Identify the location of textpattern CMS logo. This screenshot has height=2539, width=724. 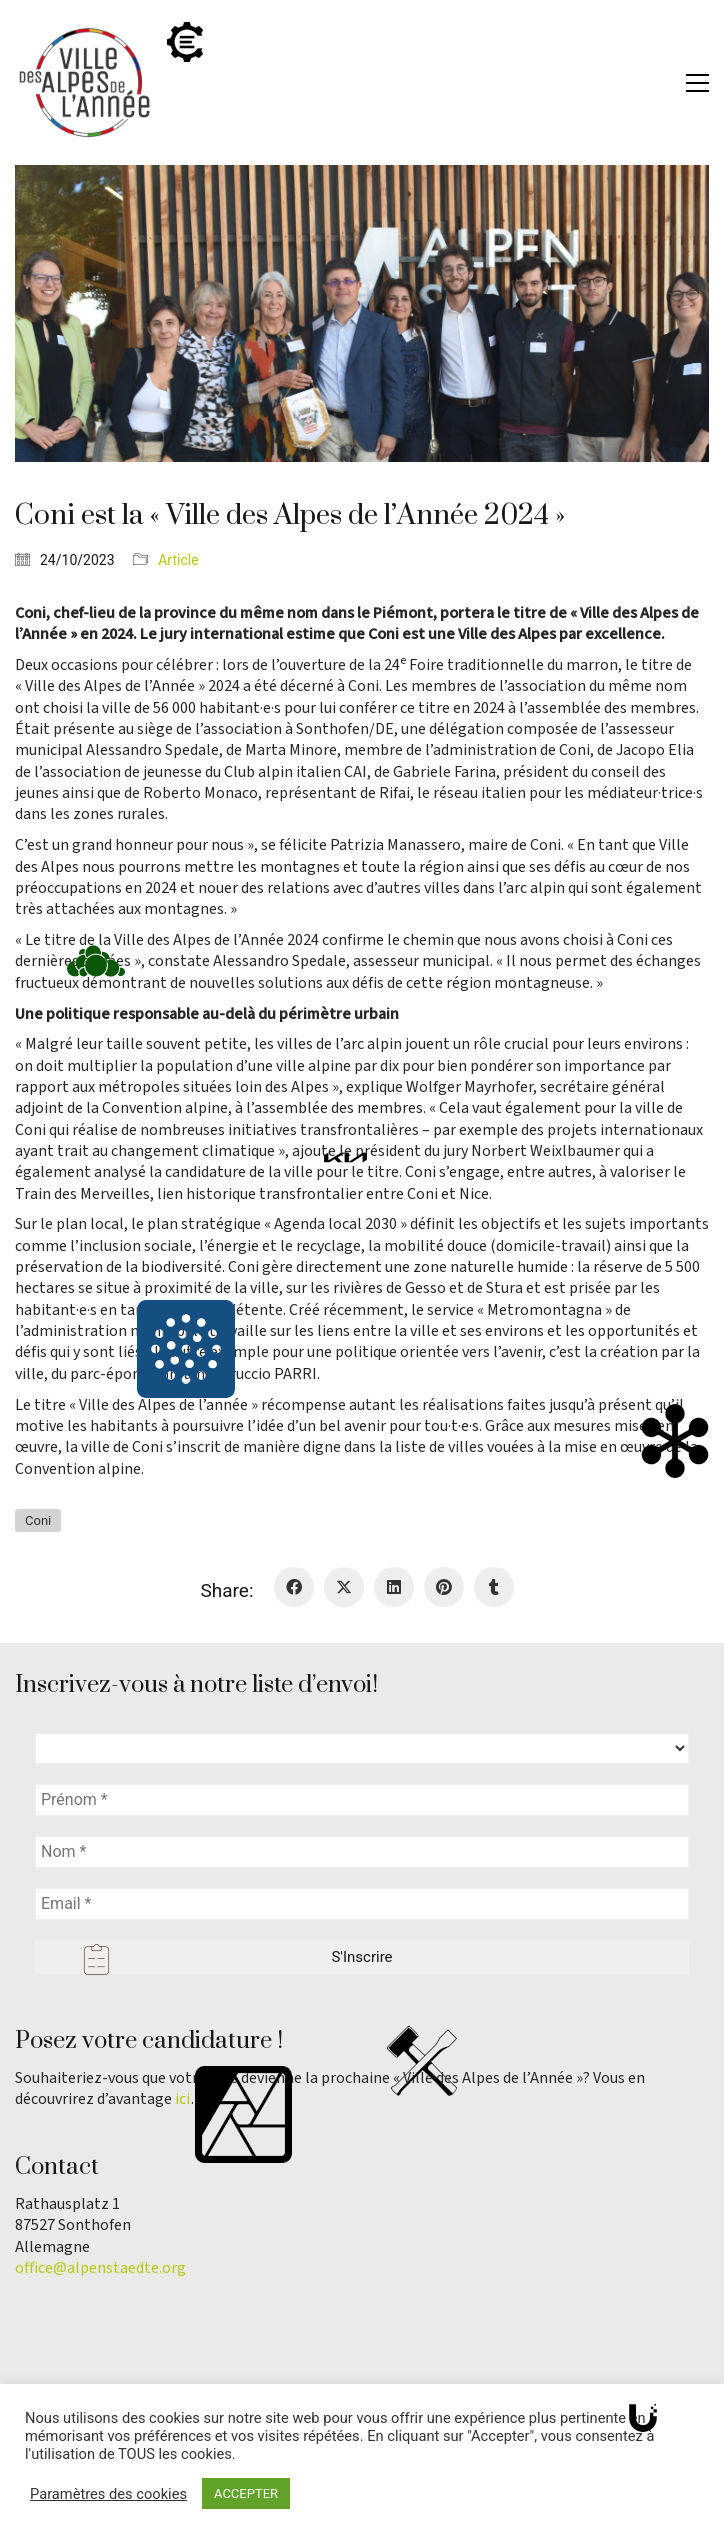
(422, 2061).